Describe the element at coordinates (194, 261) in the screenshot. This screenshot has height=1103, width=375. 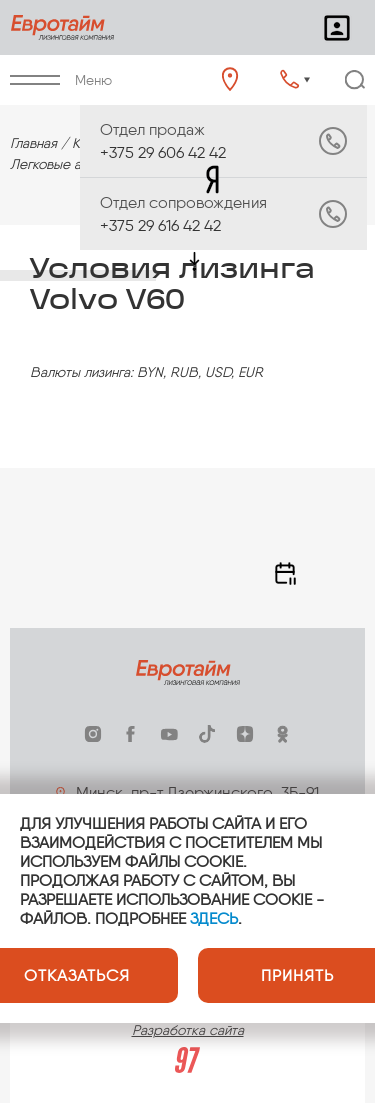
I see `step into function during debugging` at that location.